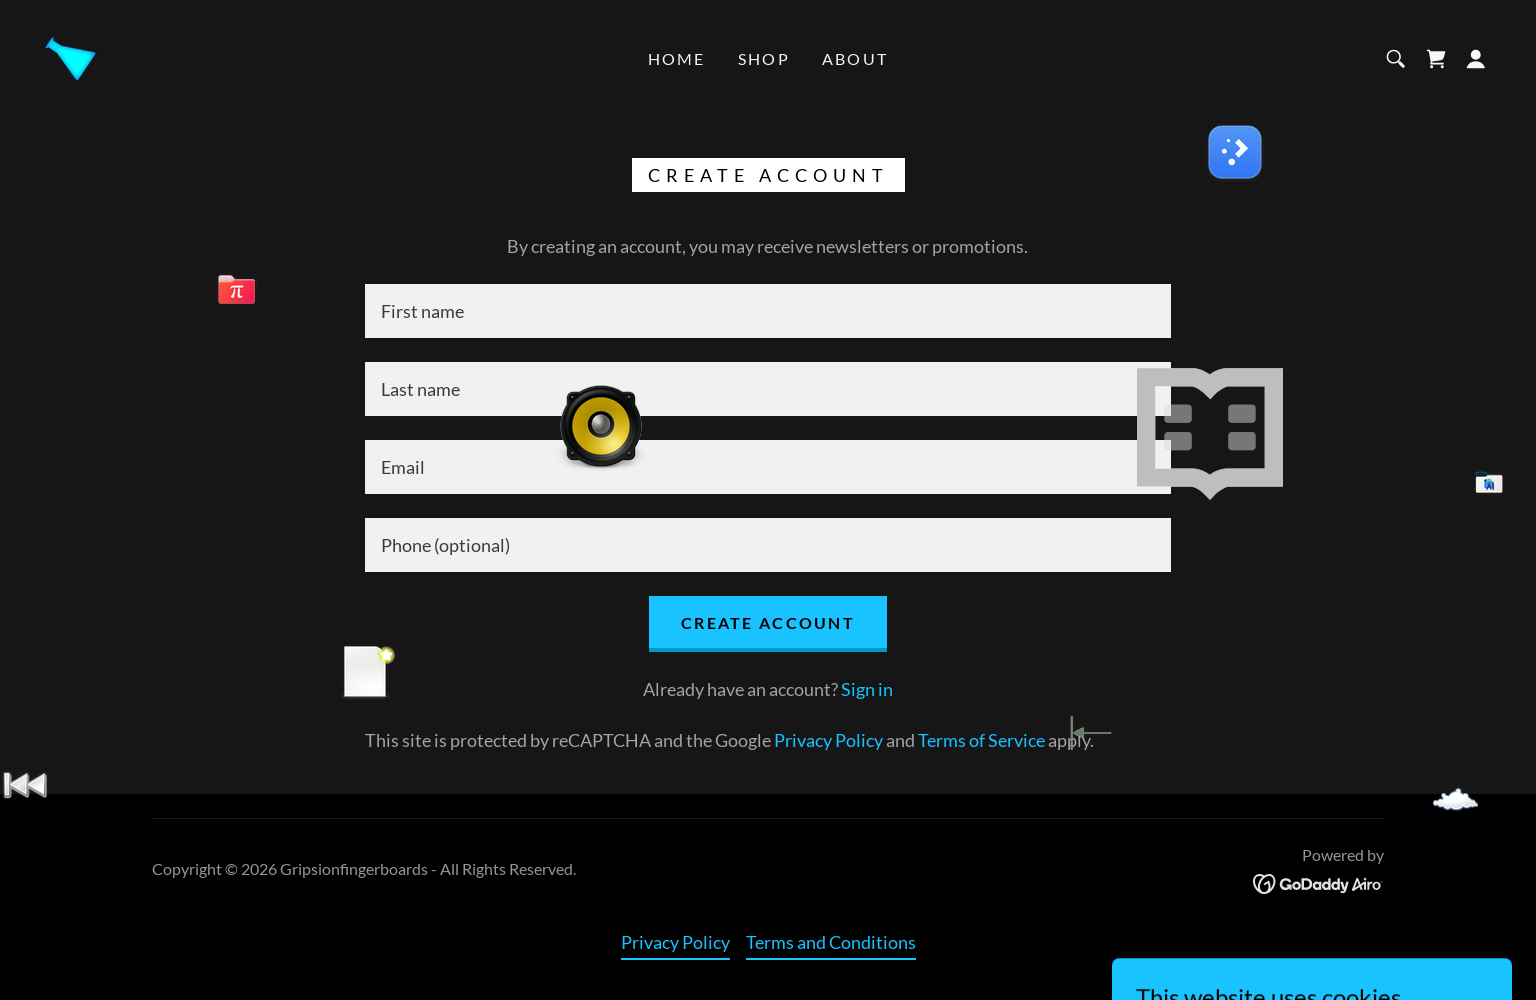  Describe the element at coordinates (1210, 432) in the screenshot. I see `switch to dual-page or side-by-side view` at that location.